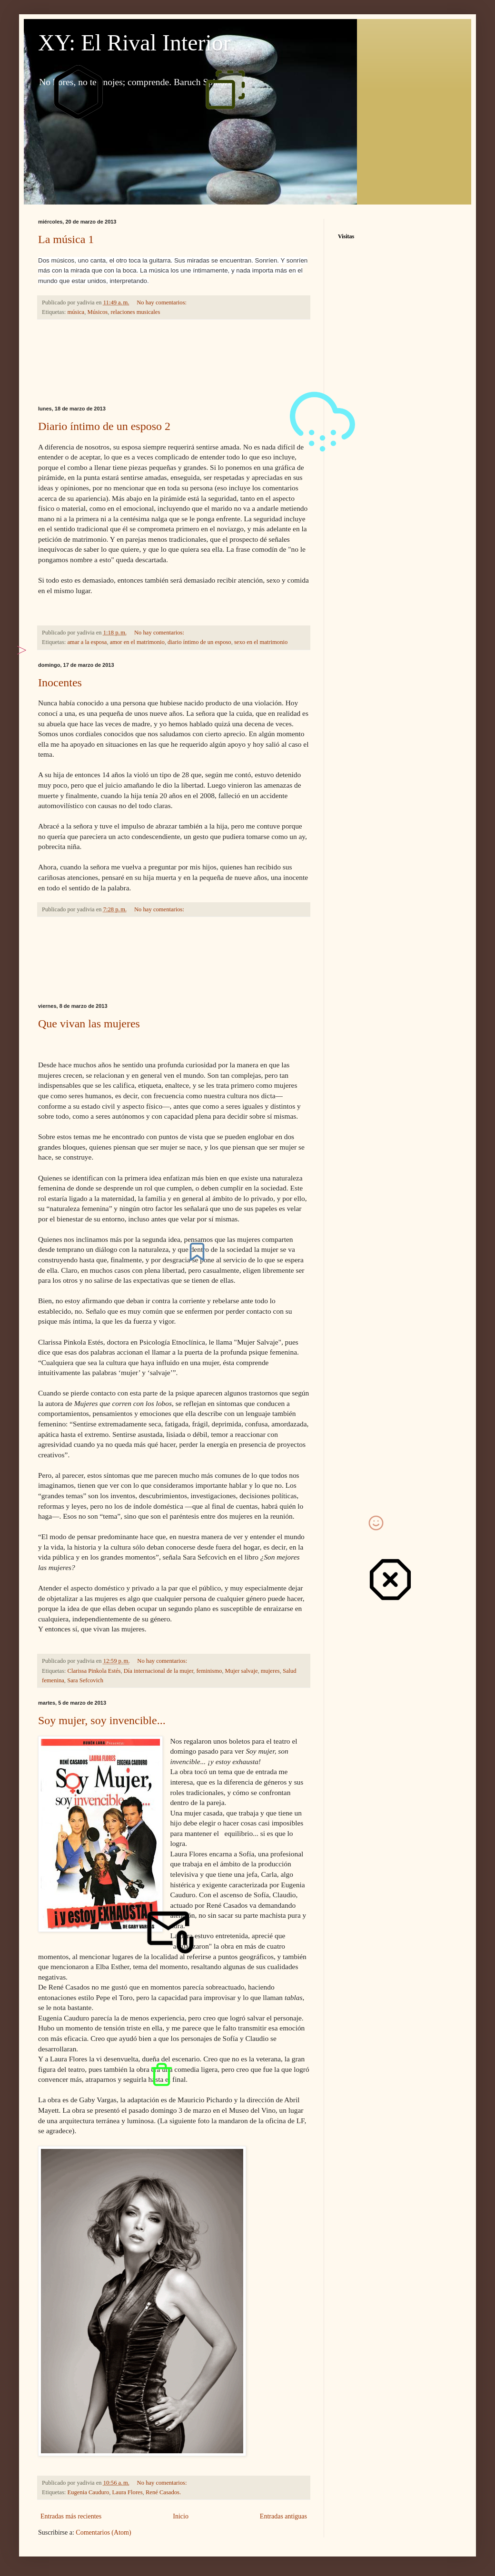 This screenshot has width=495, height=2576. Describe the element at coordinates (161, 2074) in the screenshot. I see `delete selected item` at that location.